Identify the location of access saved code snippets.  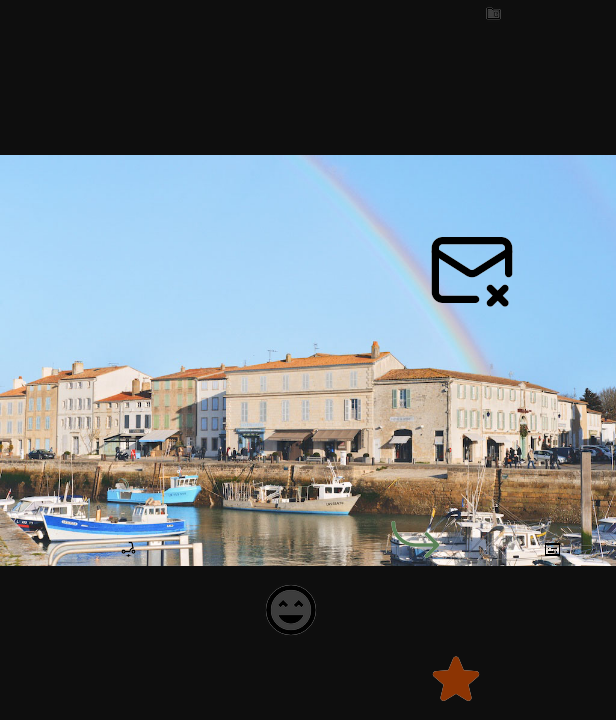
(493, 13).